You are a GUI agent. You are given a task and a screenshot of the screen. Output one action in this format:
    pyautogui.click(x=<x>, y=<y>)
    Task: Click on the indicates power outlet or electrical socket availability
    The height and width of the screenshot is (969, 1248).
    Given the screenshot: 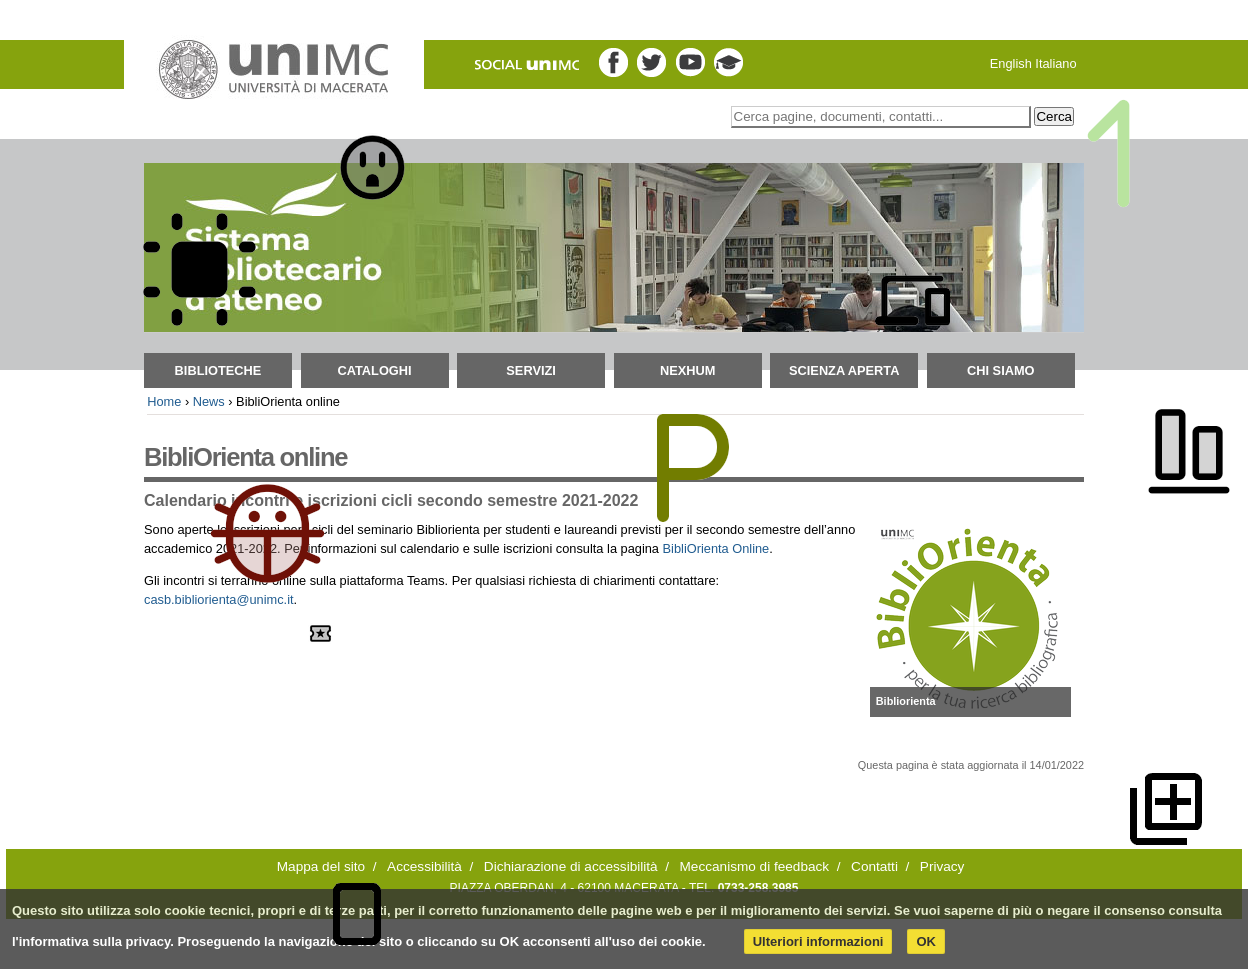 What is the action you would take?
    pyautogui.click(x=372, y=167)
    